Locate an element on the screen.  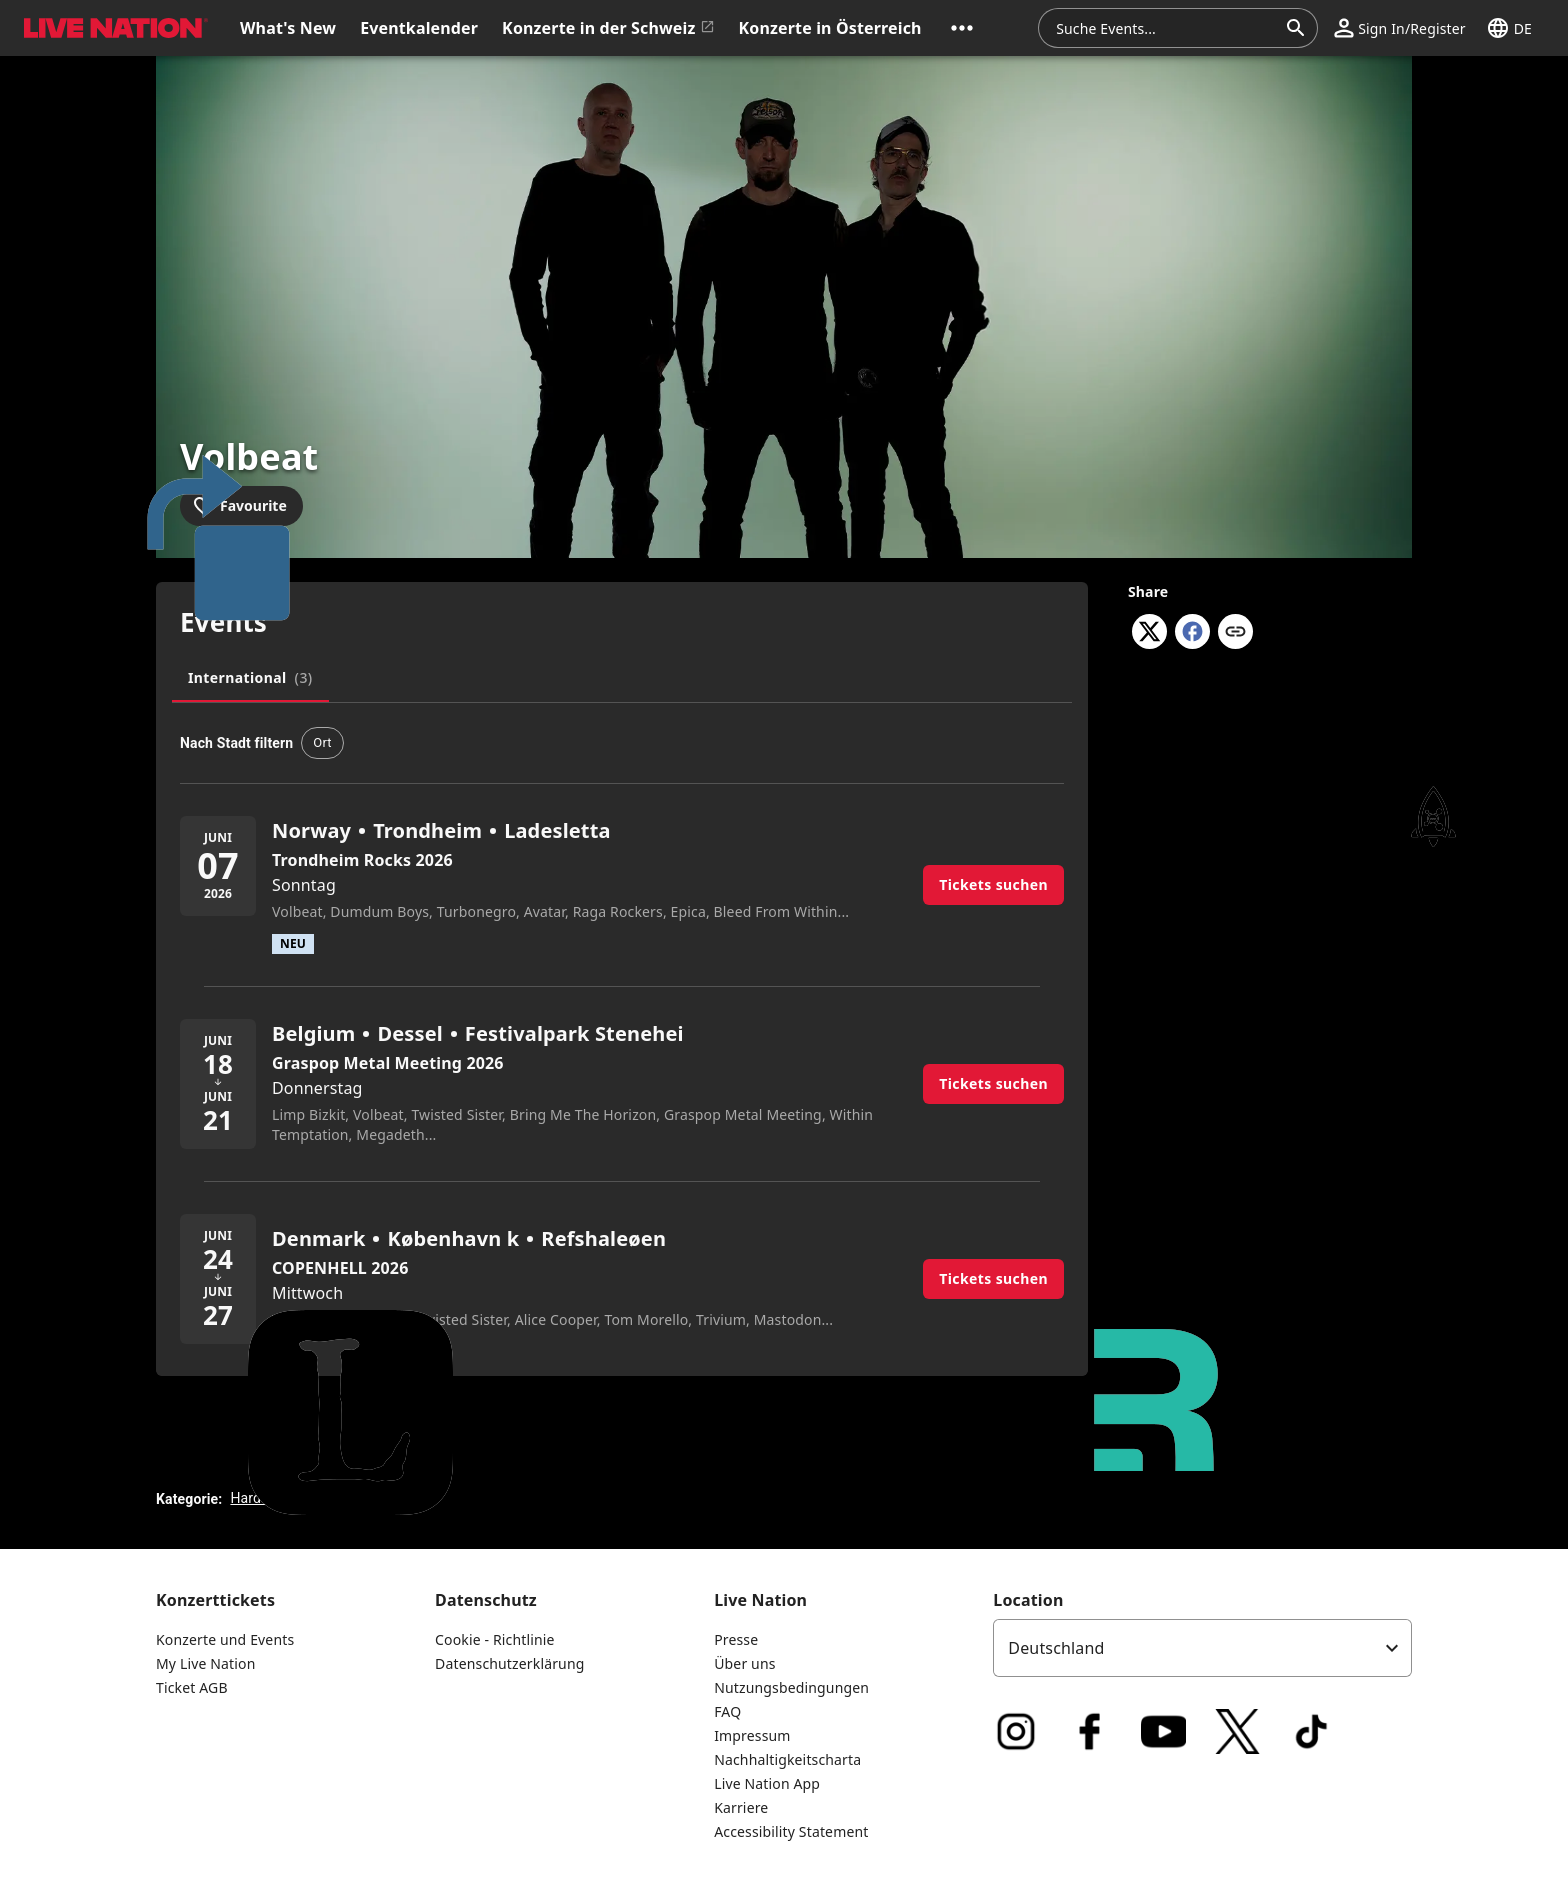
rotate object clockwise is located at coordinates (218, 541).